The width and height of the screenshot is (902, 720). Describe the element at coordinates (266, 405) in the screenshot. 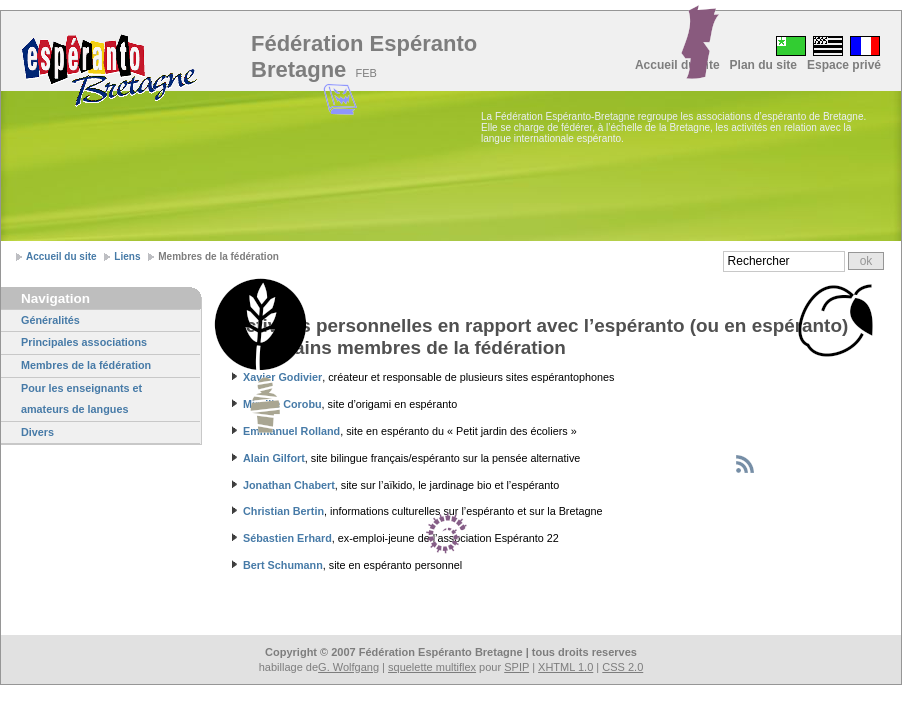

I see `indicates injured or wounded status` at that location.